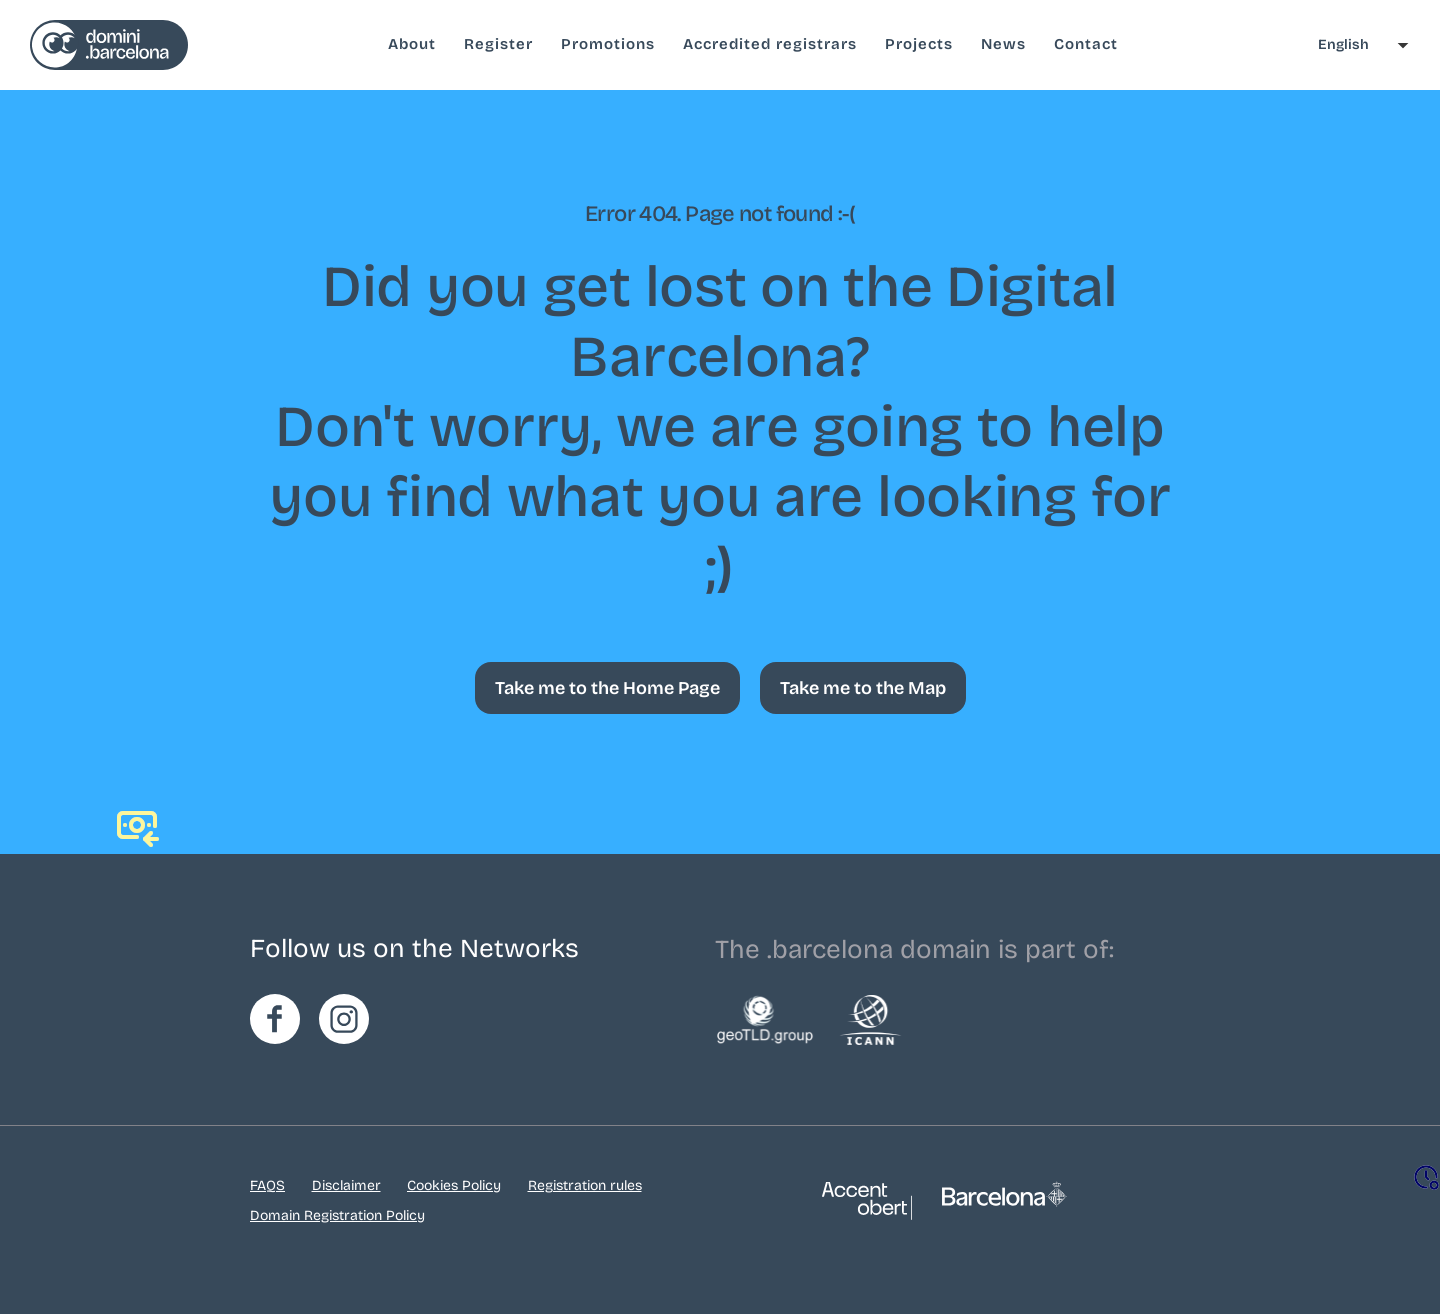 This screenshot has height=1314, width=1440. What do you see at coordinates (137, 825) in the screenshot?
I see `request a refund or money back` at bounding box center [137, 825].